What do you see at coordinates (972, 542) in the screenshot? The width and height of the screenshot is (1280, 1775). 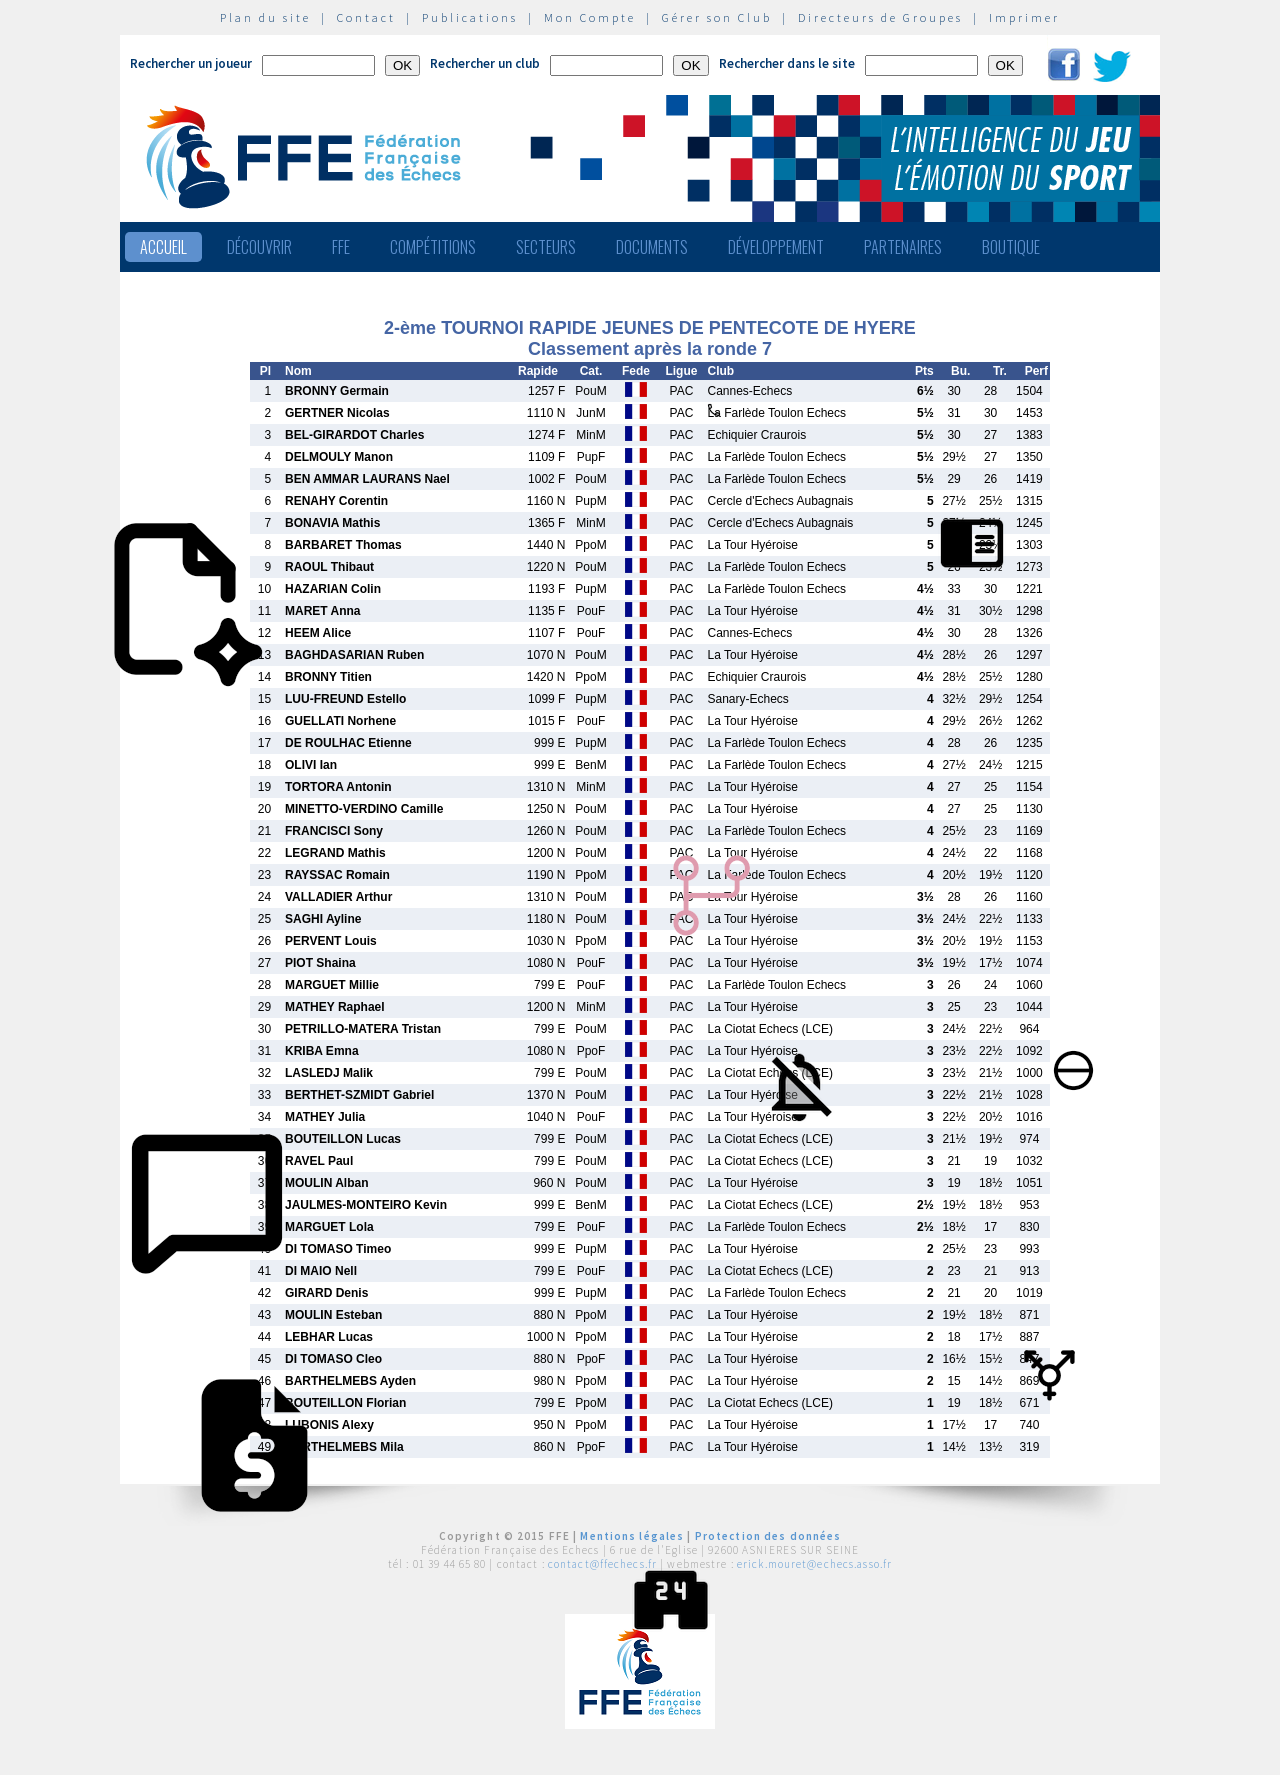 I see `switch to reader mode for distraction-free reading` at bounding box center [972, 542].